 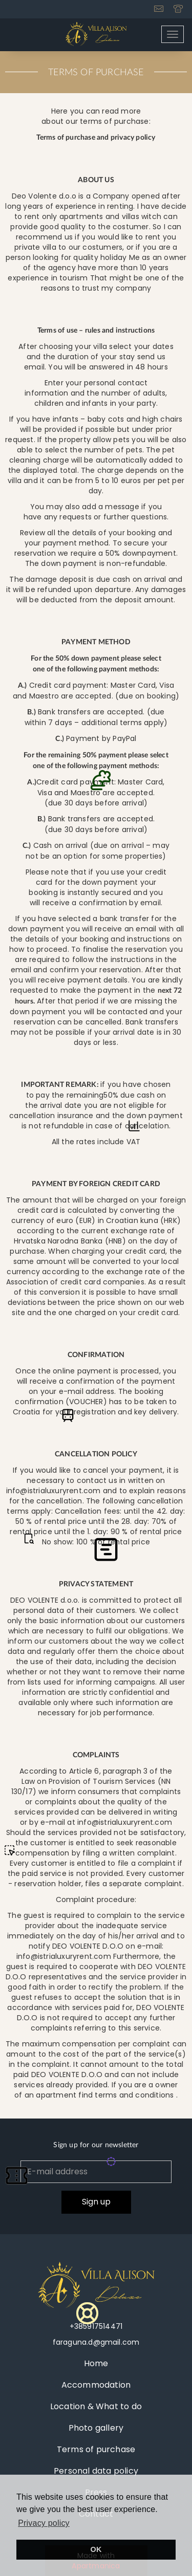 I want to click on view your tickets or passes, so click(x=16, y=2175).